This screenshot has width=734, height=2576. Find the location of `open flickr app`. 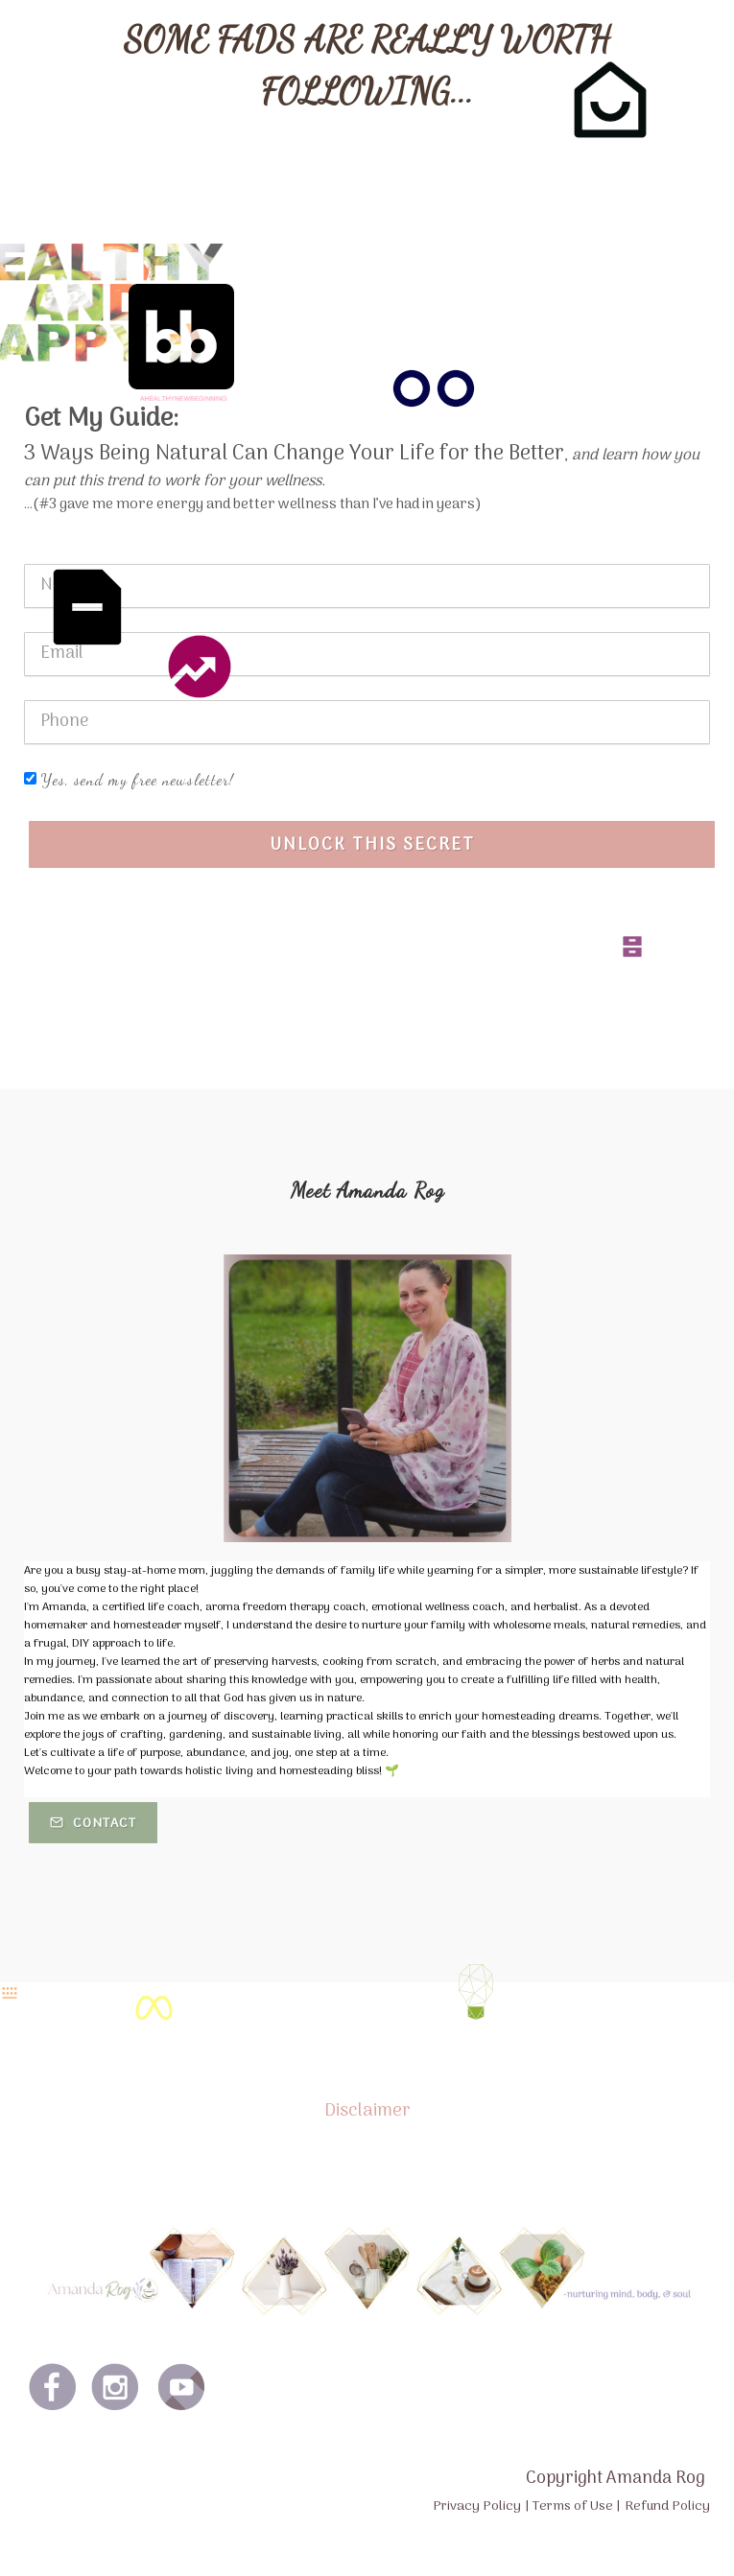

open flickr app is located at coordinates (434, 388).